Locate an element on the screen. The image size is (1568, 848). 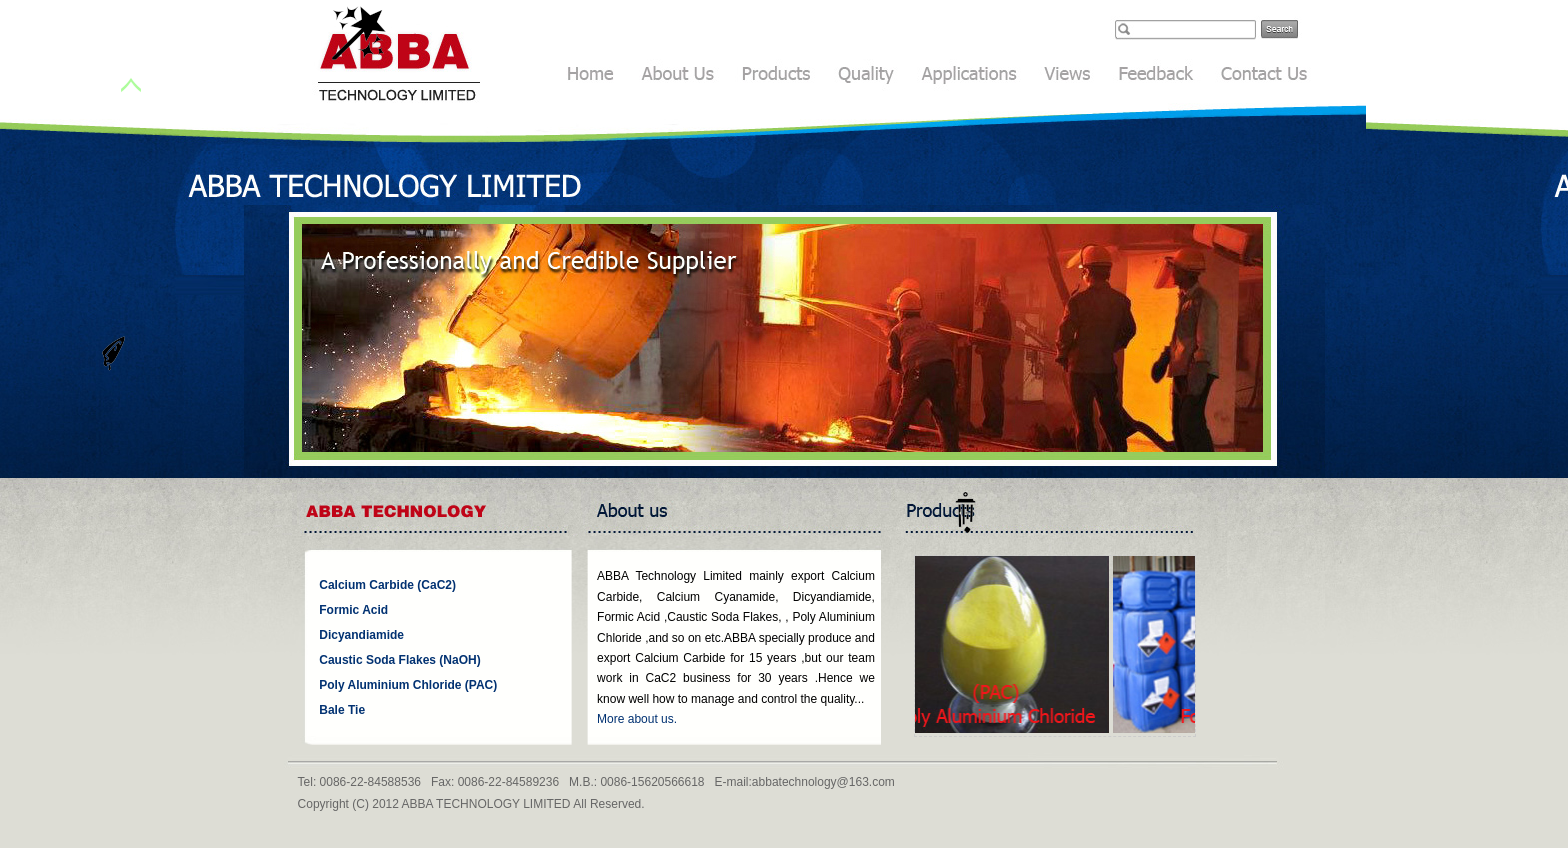
apply magic effects or filters is located at coordinates (359, 33).